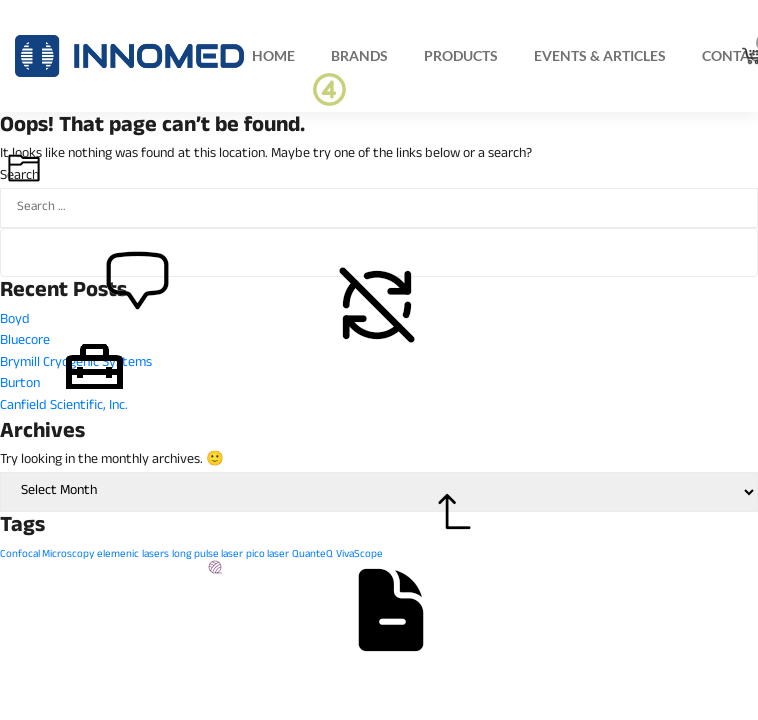  Describe the element at coordinates (94, 366) in the screenshot. I see `access home repair services` at that location.